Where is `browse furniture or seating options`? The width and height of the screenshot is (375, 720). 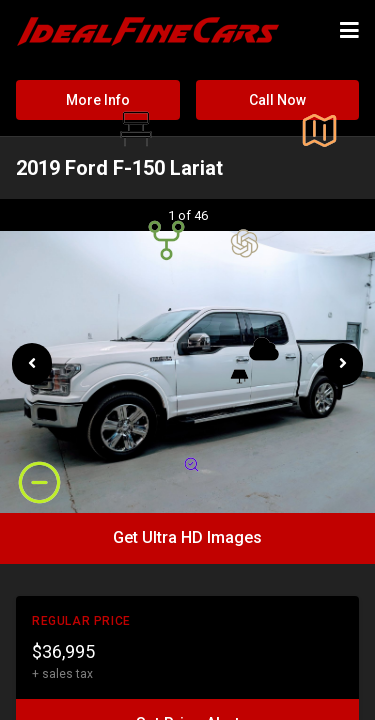 browse furniture or seating options is located at coordinates (136, 129).